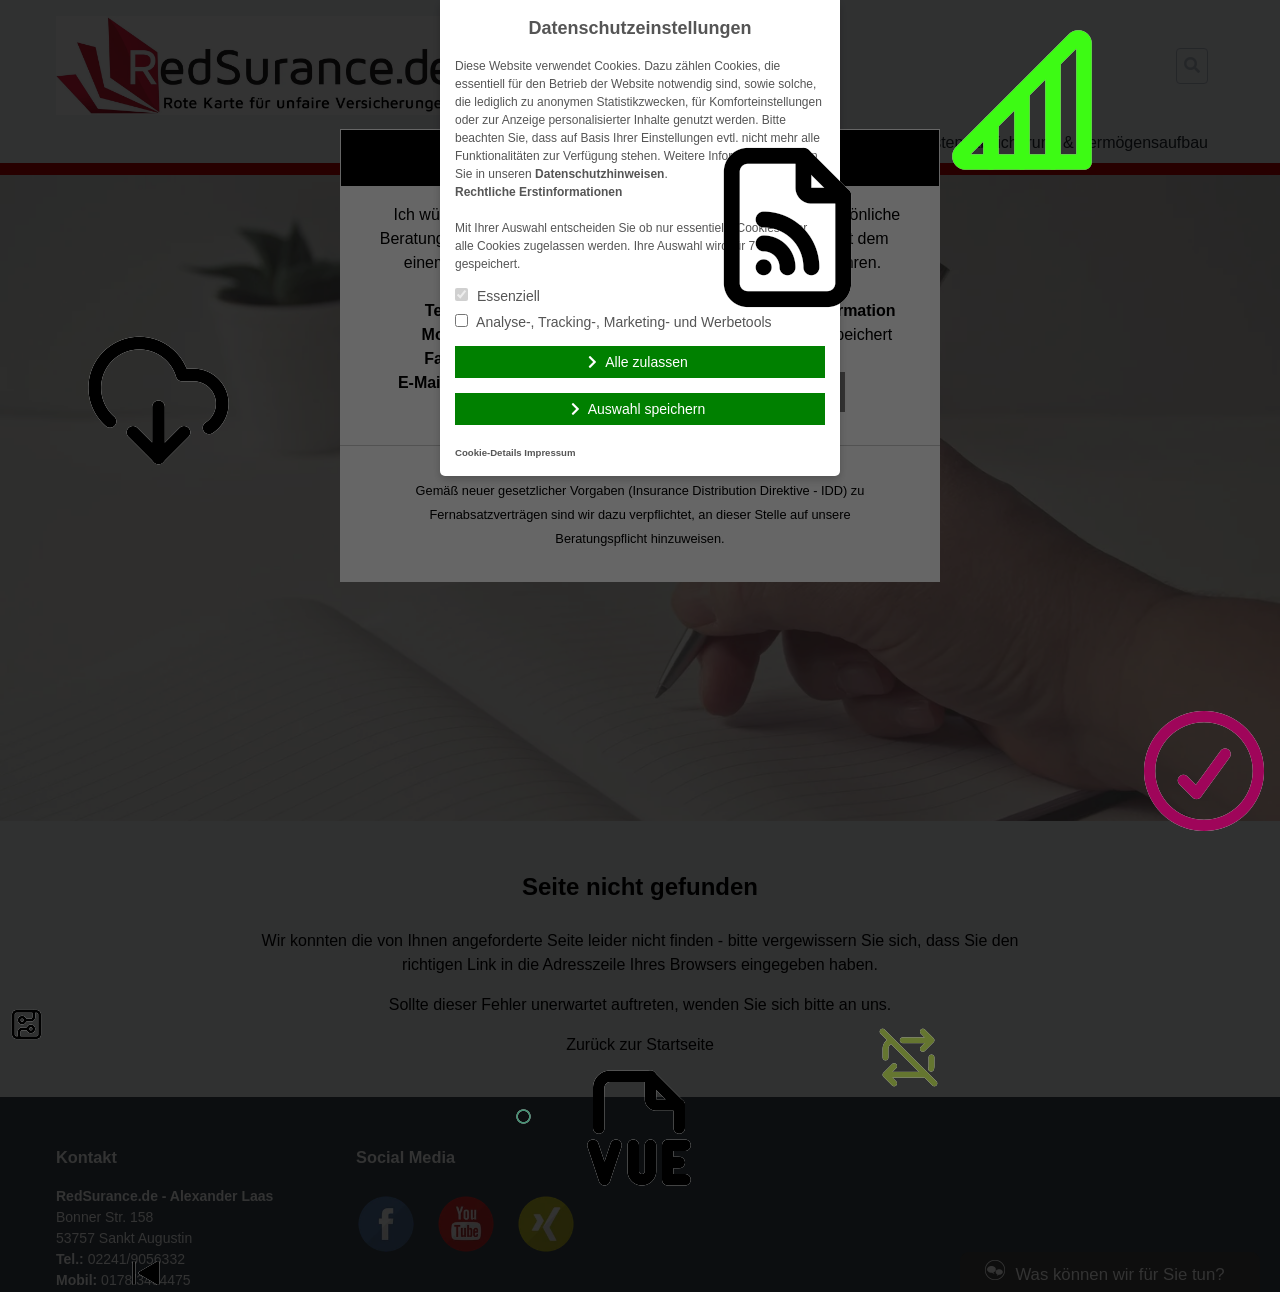 The image size is (1280, 1292). What do you see at coordinates (523, 1116) in the screenshot?
I see `indicates dry clean only care instruction` at bounding box center [523, 1116].